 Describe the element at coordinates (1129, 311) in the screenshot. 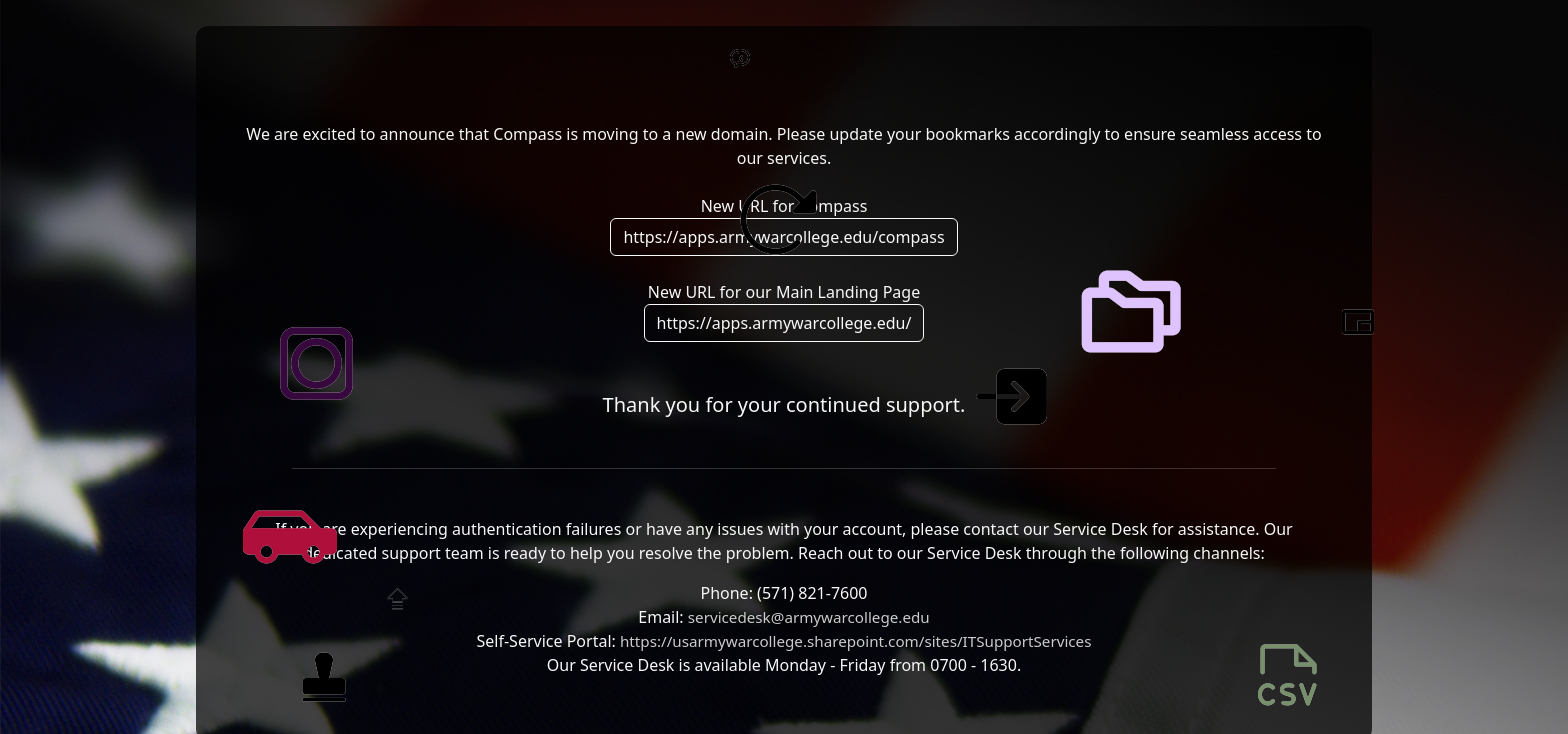

I see `browse all folders` at that location.